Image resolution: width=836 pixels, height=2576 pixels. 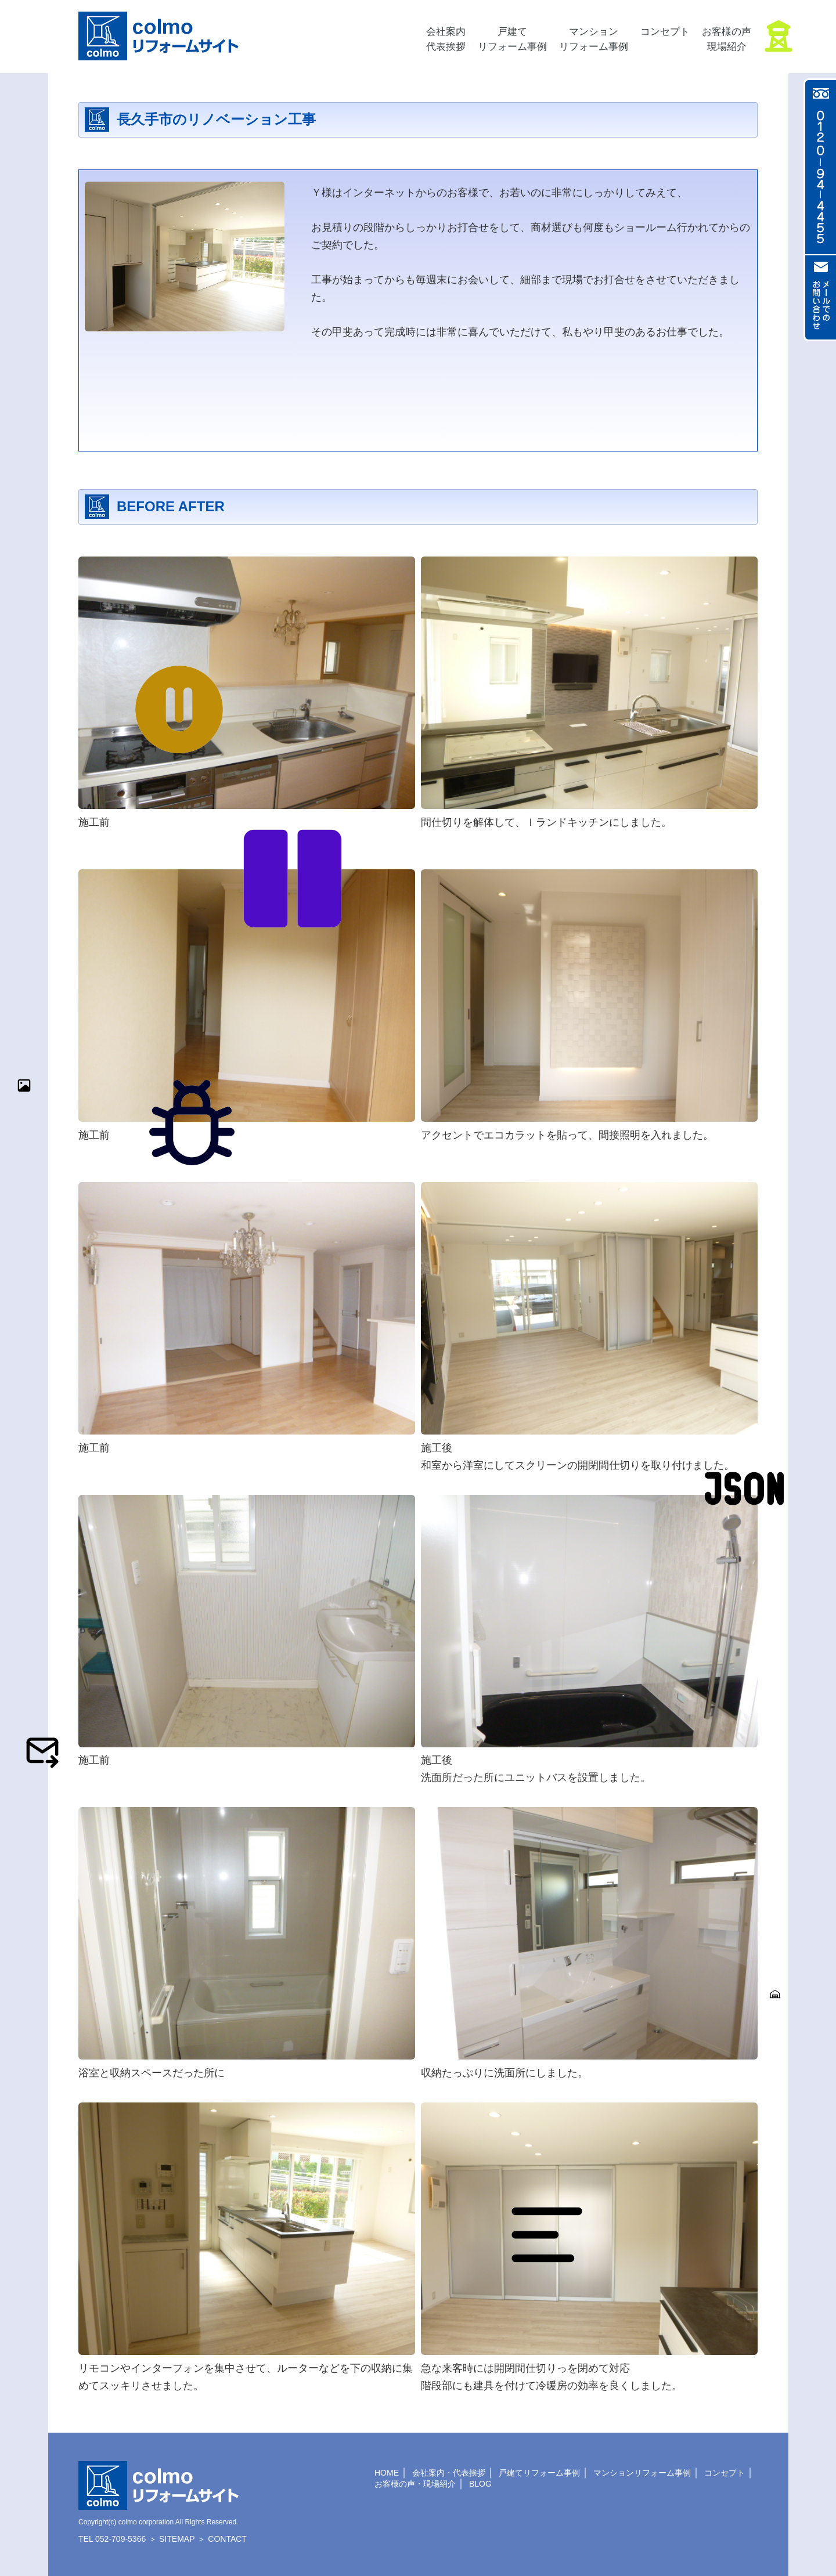 I want to click on access garage or parking settings, so click(x=775, y=1995).